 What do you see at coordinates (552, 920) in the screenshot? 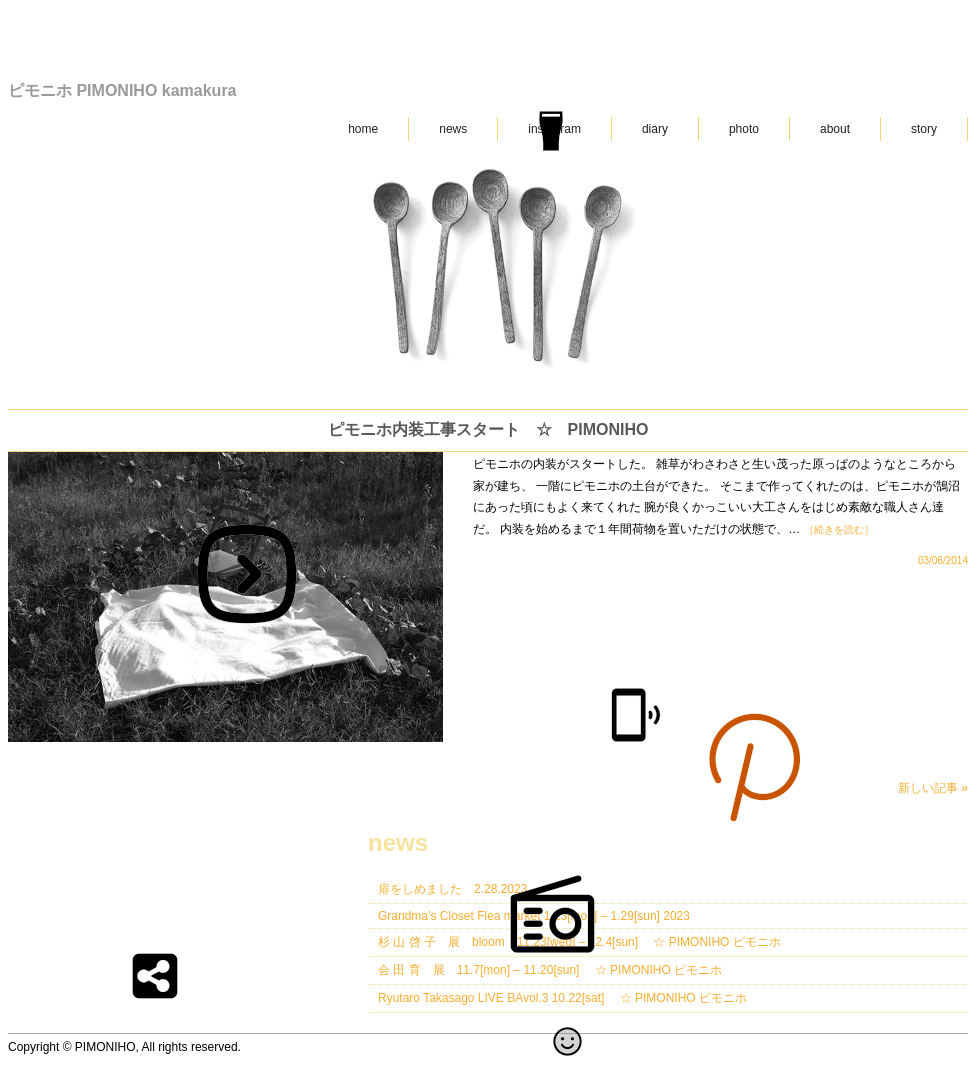
I see `open radio or audio streaming` at bounding box center [552, 920].